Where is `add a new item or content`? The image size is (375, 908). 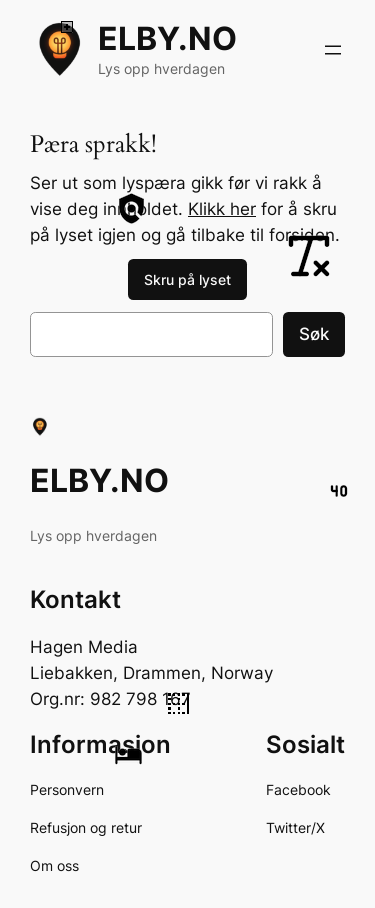 add a new item or content is located at coordinates (67, 27).